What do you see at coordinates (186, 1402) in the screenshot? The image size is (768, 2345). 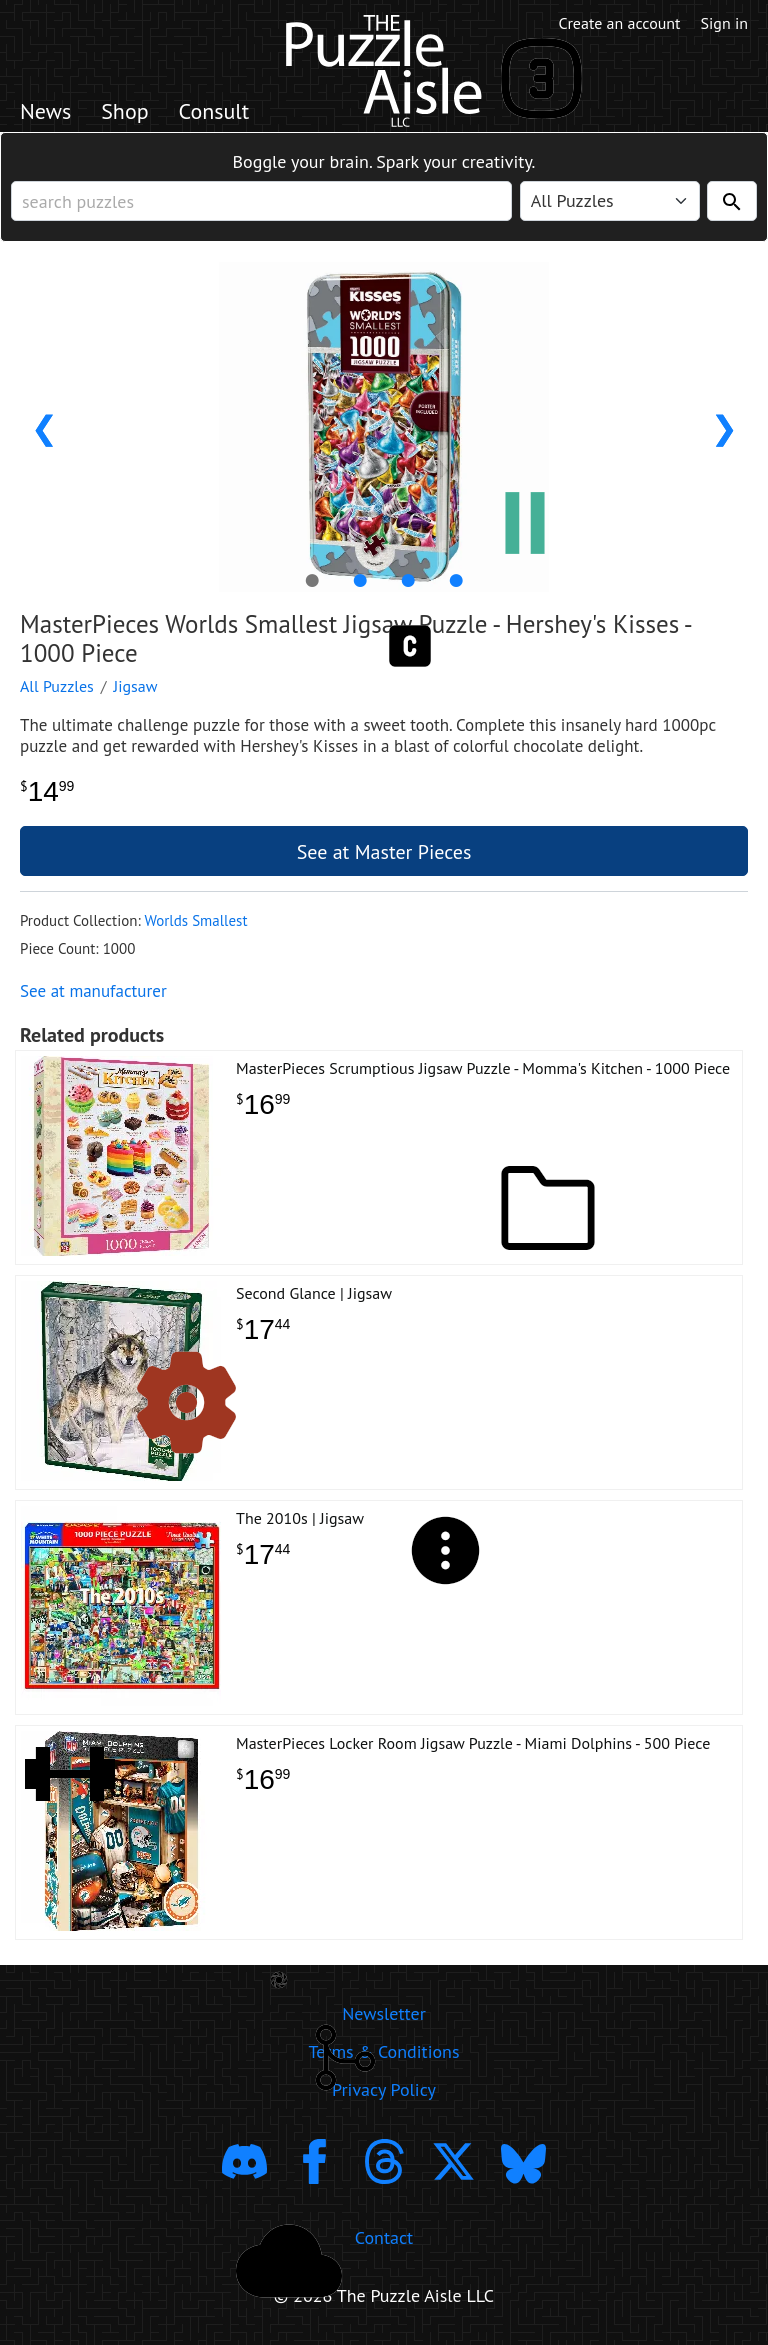 I see `open settings menu` at bounding box center [186, 1402].